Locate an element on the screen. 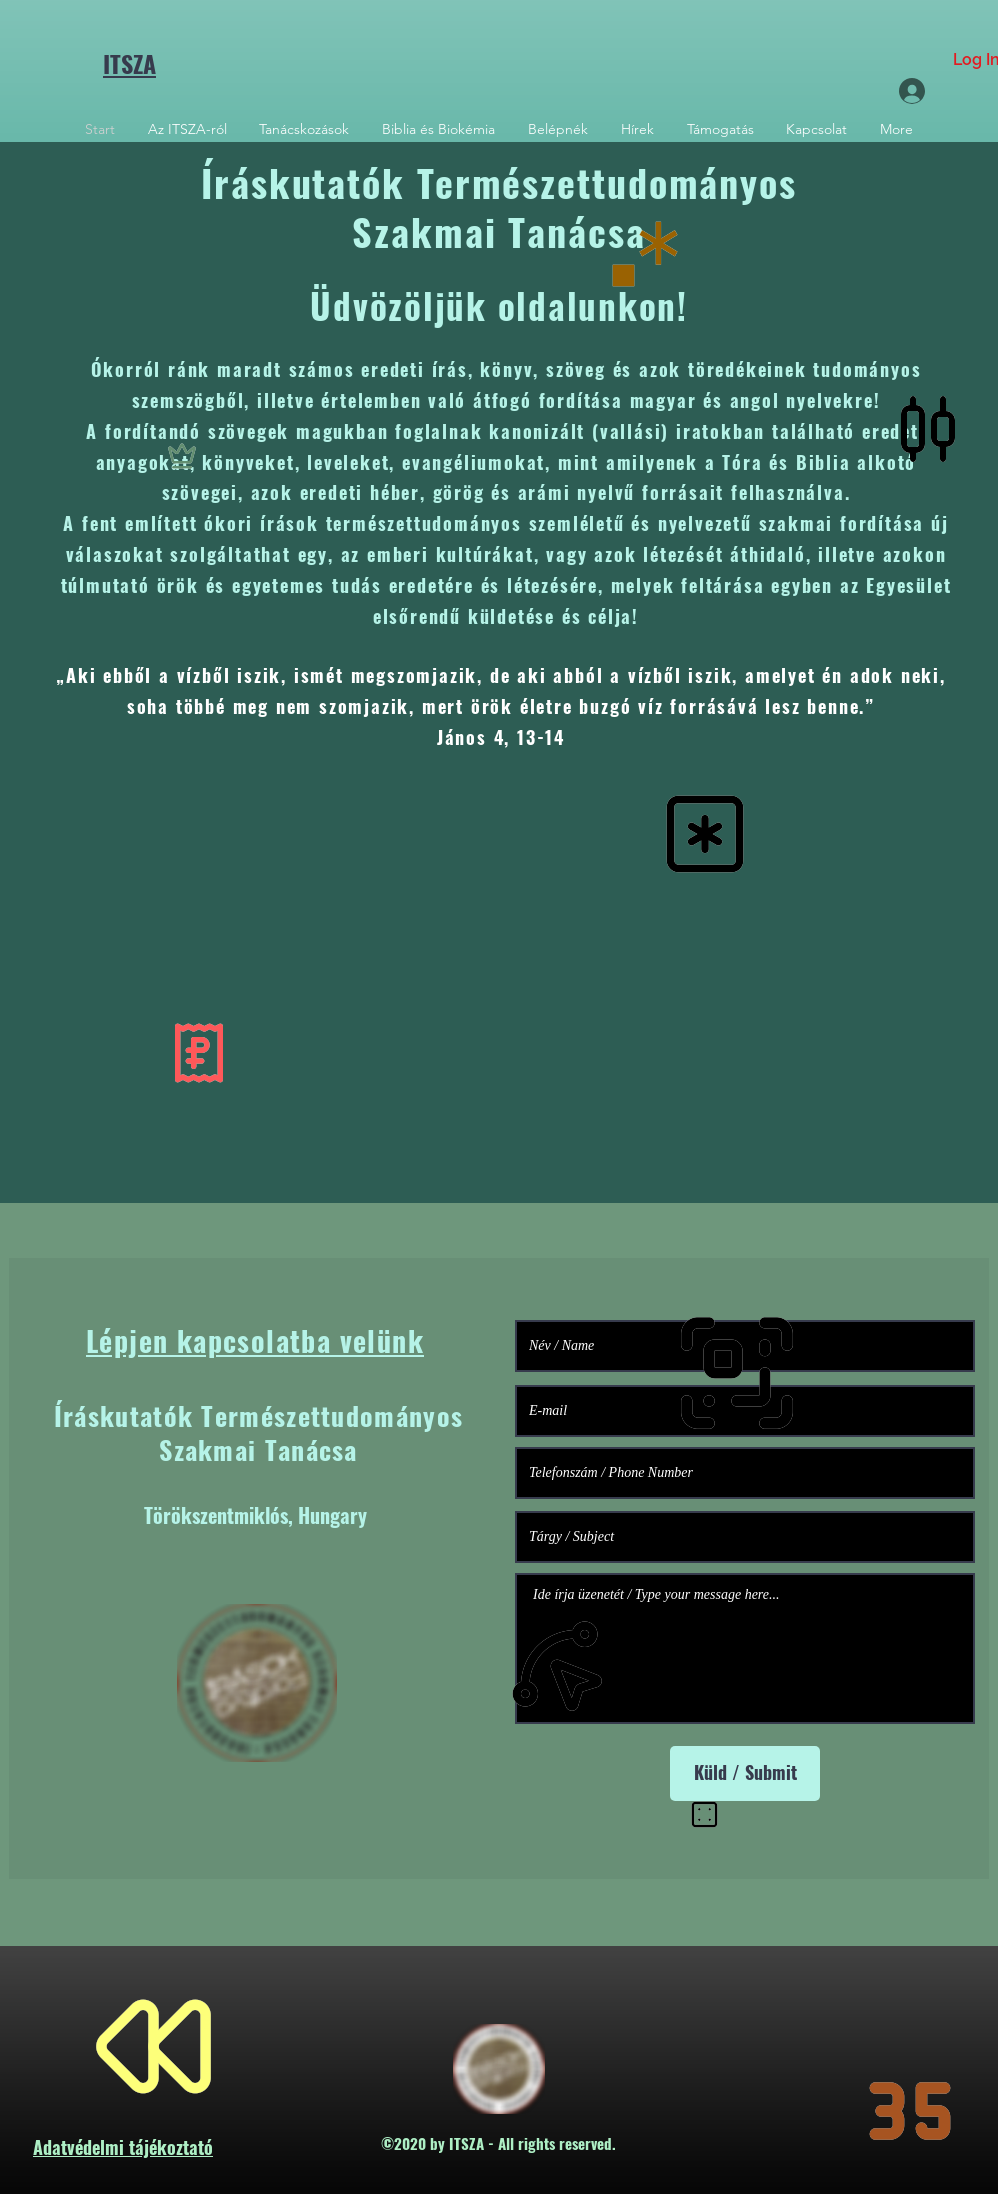 This screenshot has height=2194, width=998. view receipt or transaction in russian rubles is located at coordinates (199, 1053).